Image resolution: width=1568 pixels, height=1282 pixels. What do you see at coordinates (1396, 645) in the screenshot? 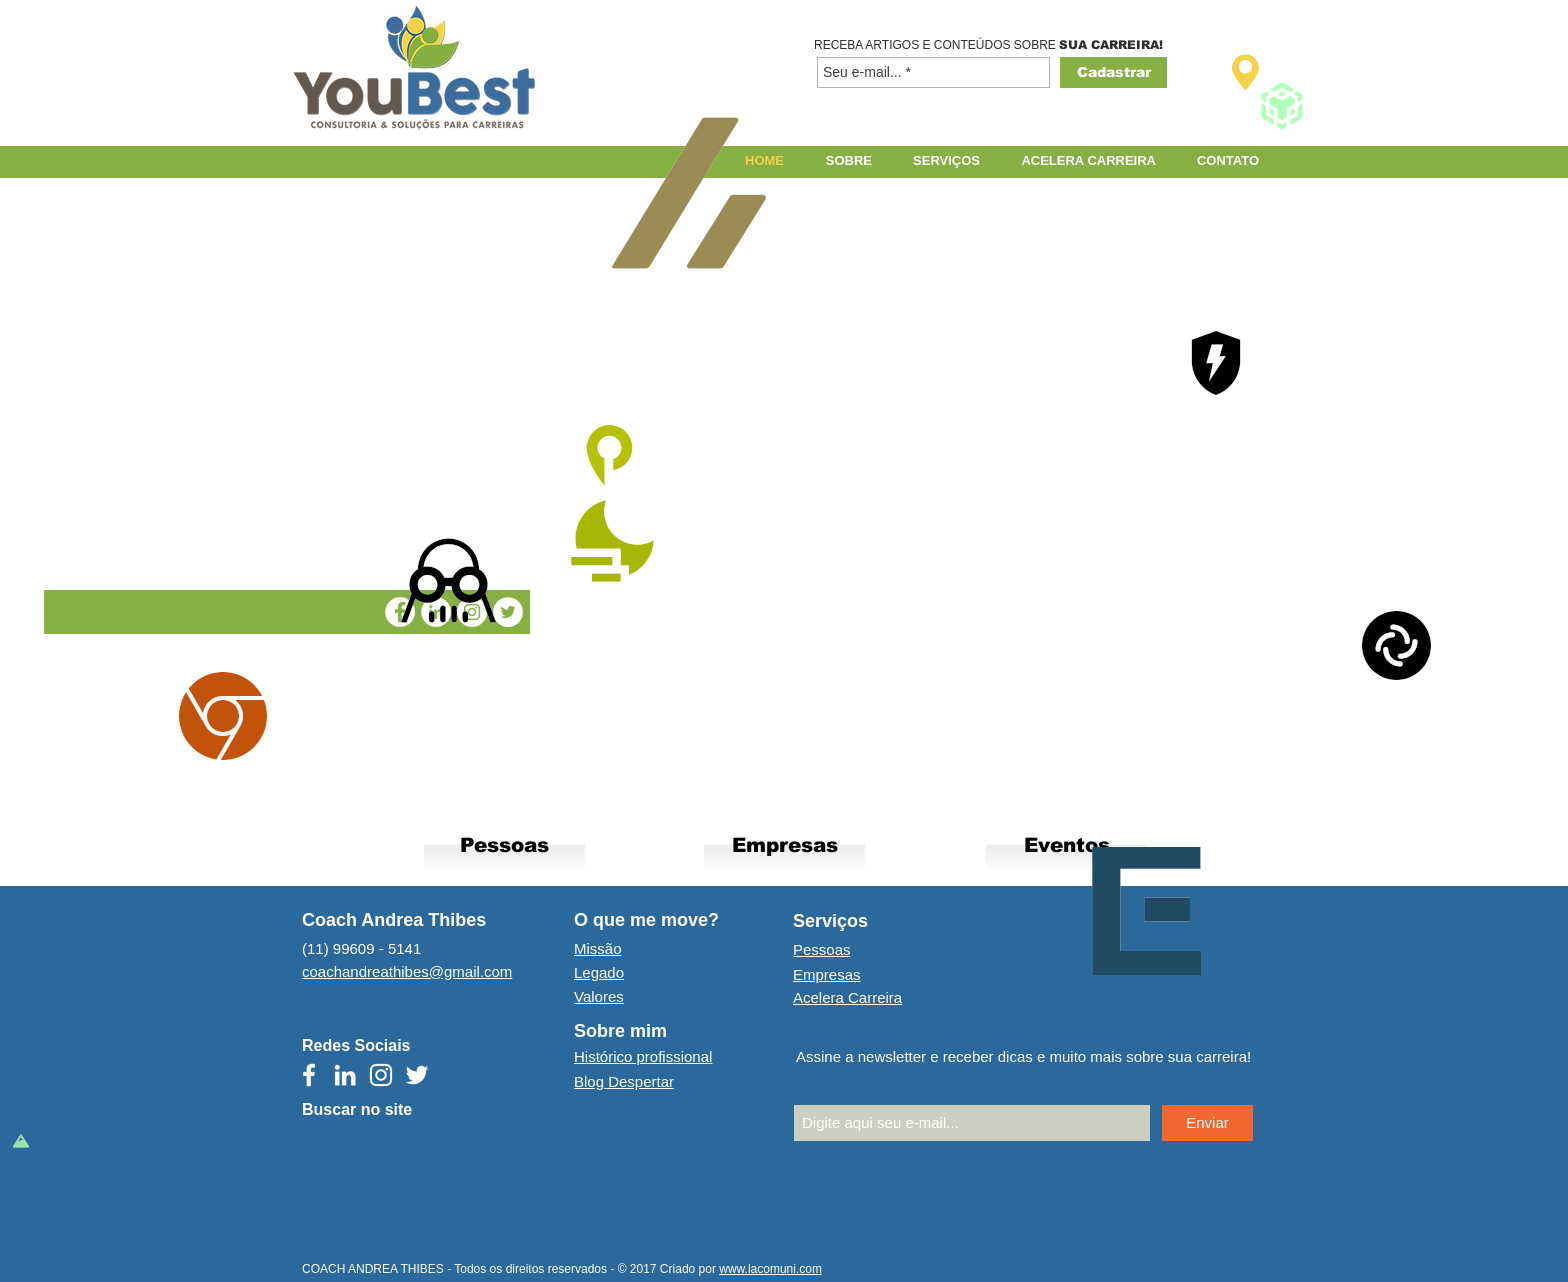
I see `open Element messaging app` at bounding box center [1396, 645].